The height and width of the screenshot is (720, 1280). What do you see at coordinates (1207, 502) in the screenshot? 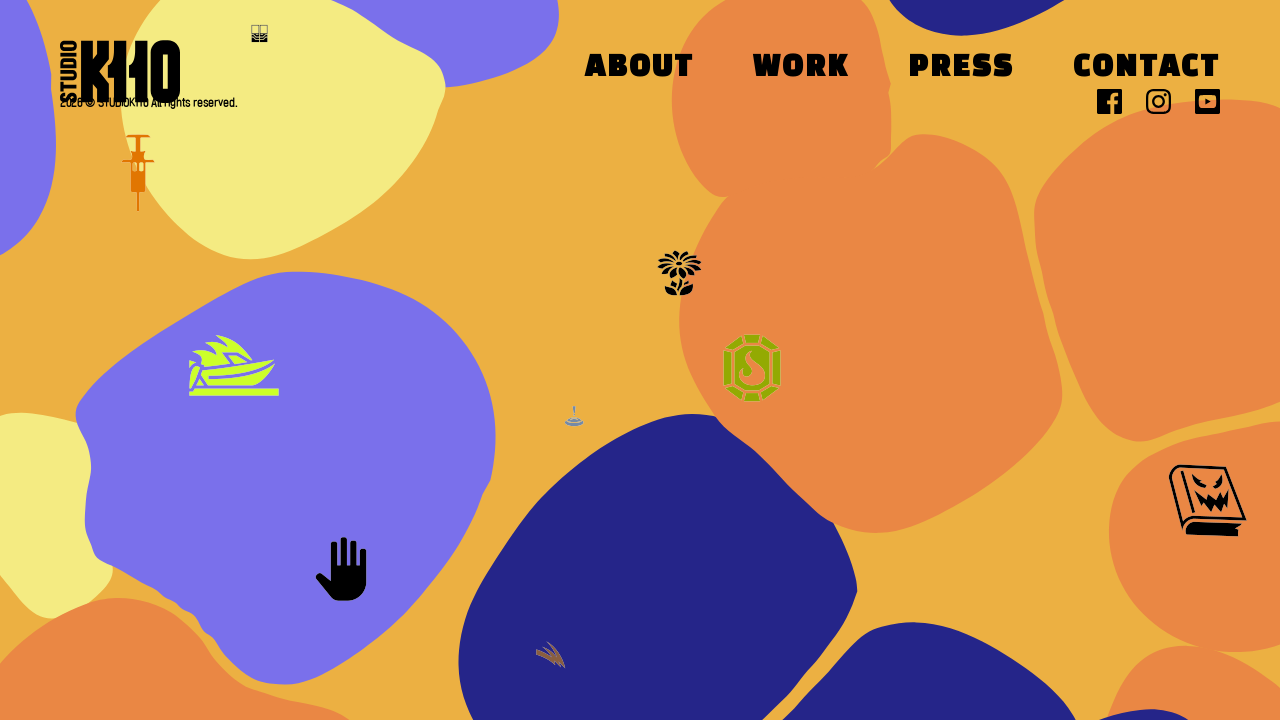
I see `open the grimoire or spellbook` at bounding box center [1207, 502].